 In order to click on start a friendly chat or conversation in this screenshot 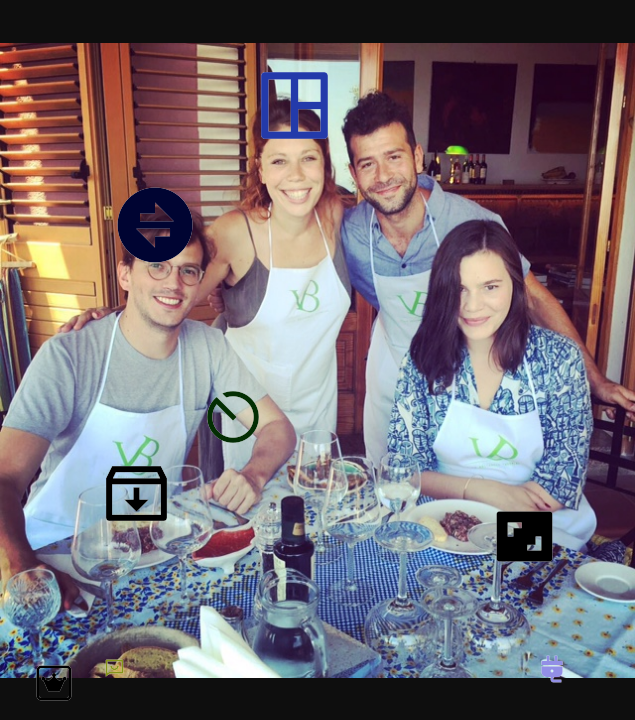, I will do `click(114, 667)`.